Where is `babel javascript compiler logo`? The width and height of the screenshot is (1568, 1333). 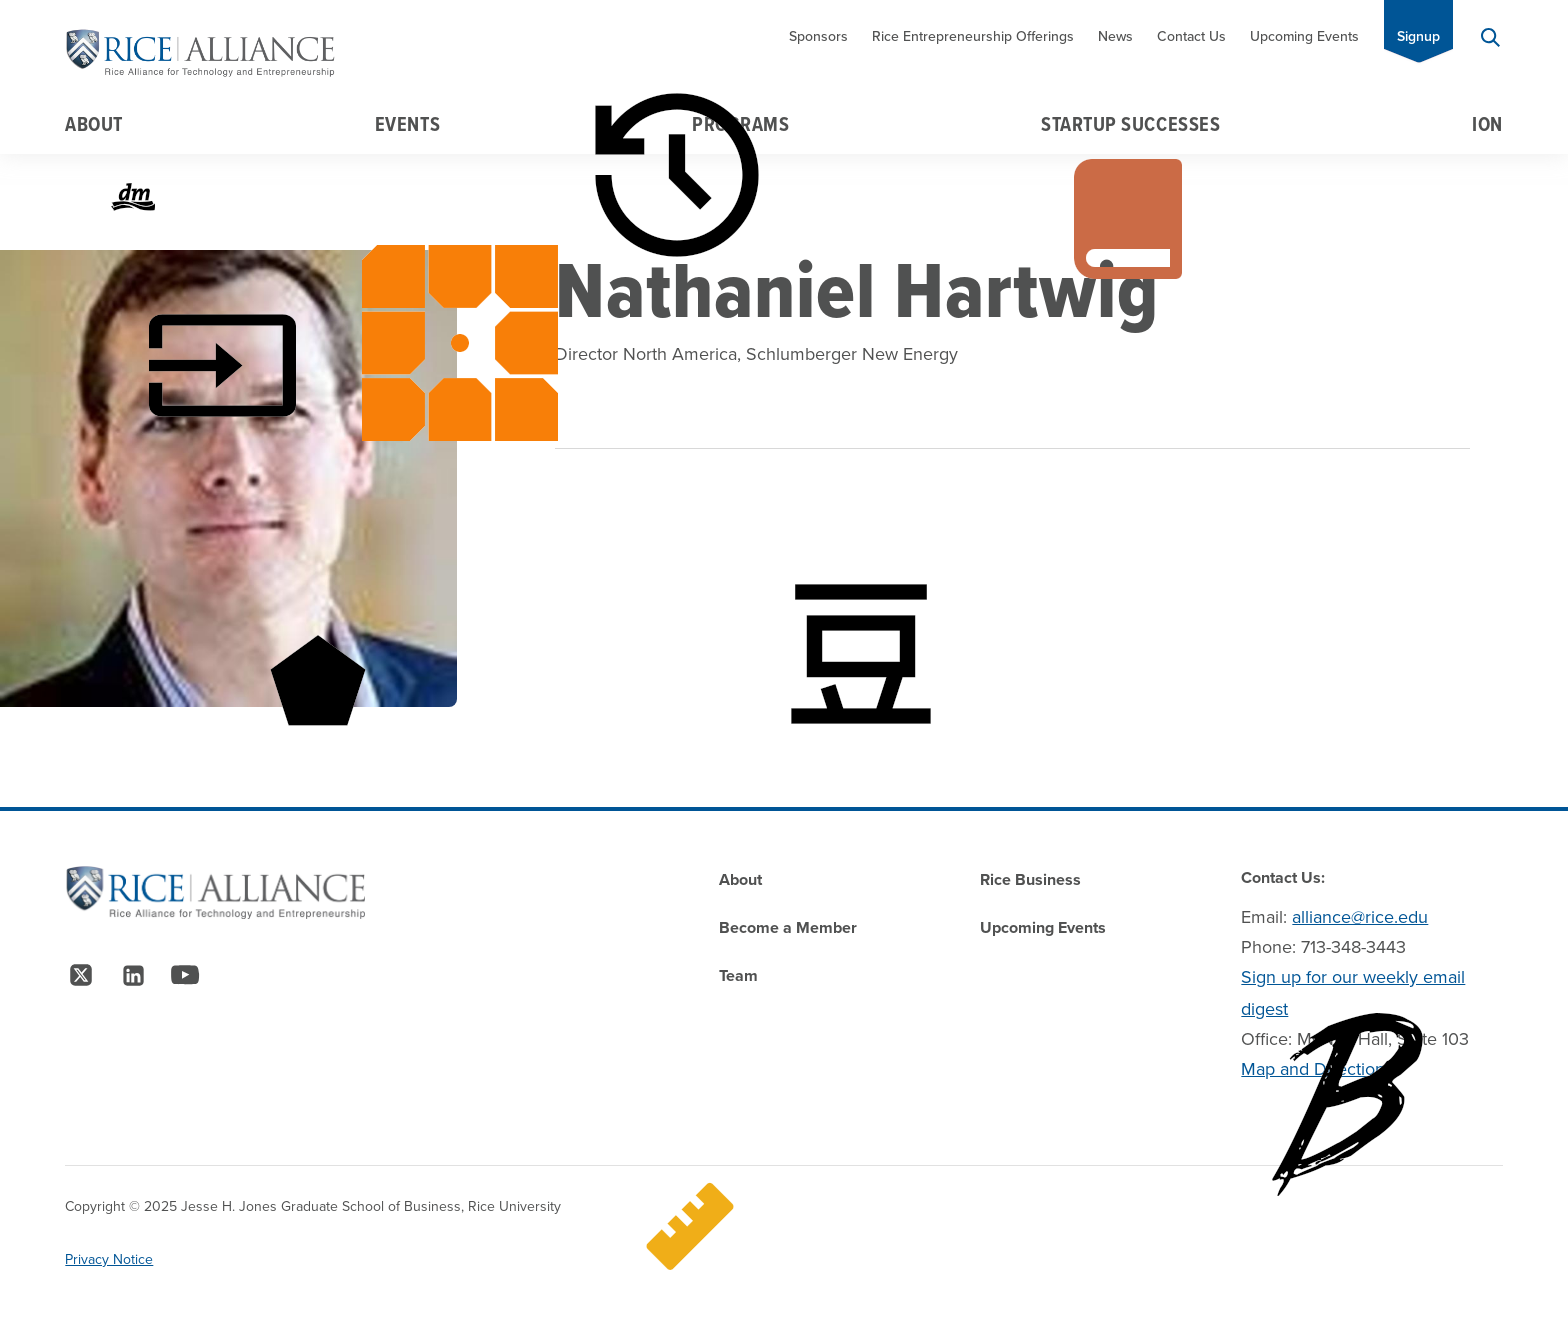 babel javascript compiler logo is located at coordinates (1347, 1104).